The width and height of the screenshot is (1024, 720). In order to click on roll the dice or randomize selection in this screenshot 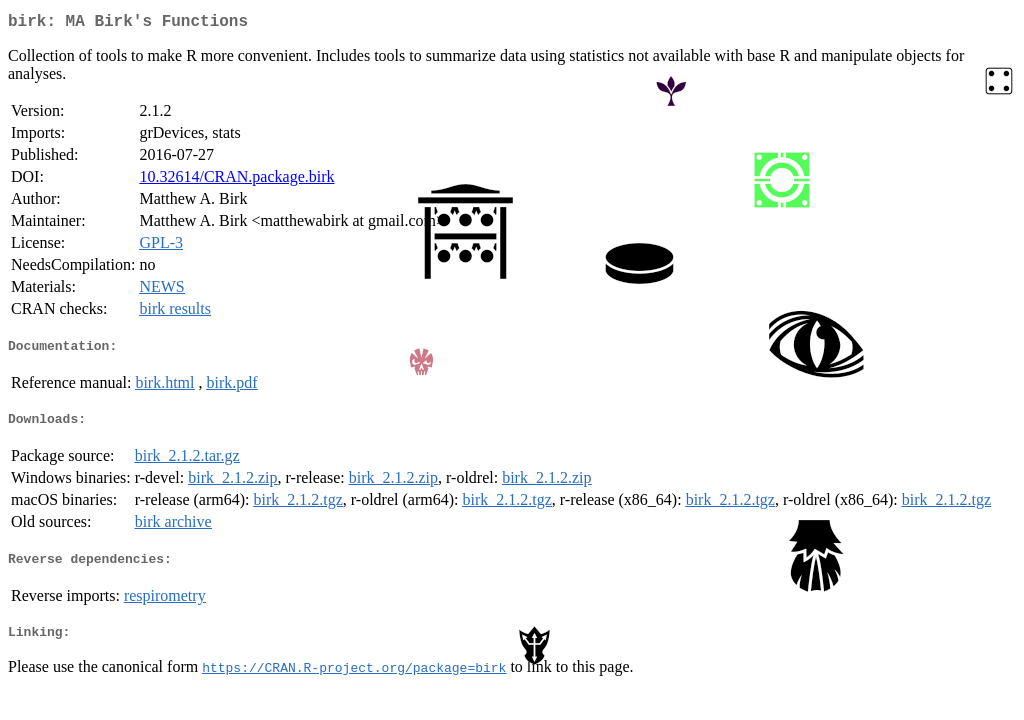, I will do `click(999, 81)`.